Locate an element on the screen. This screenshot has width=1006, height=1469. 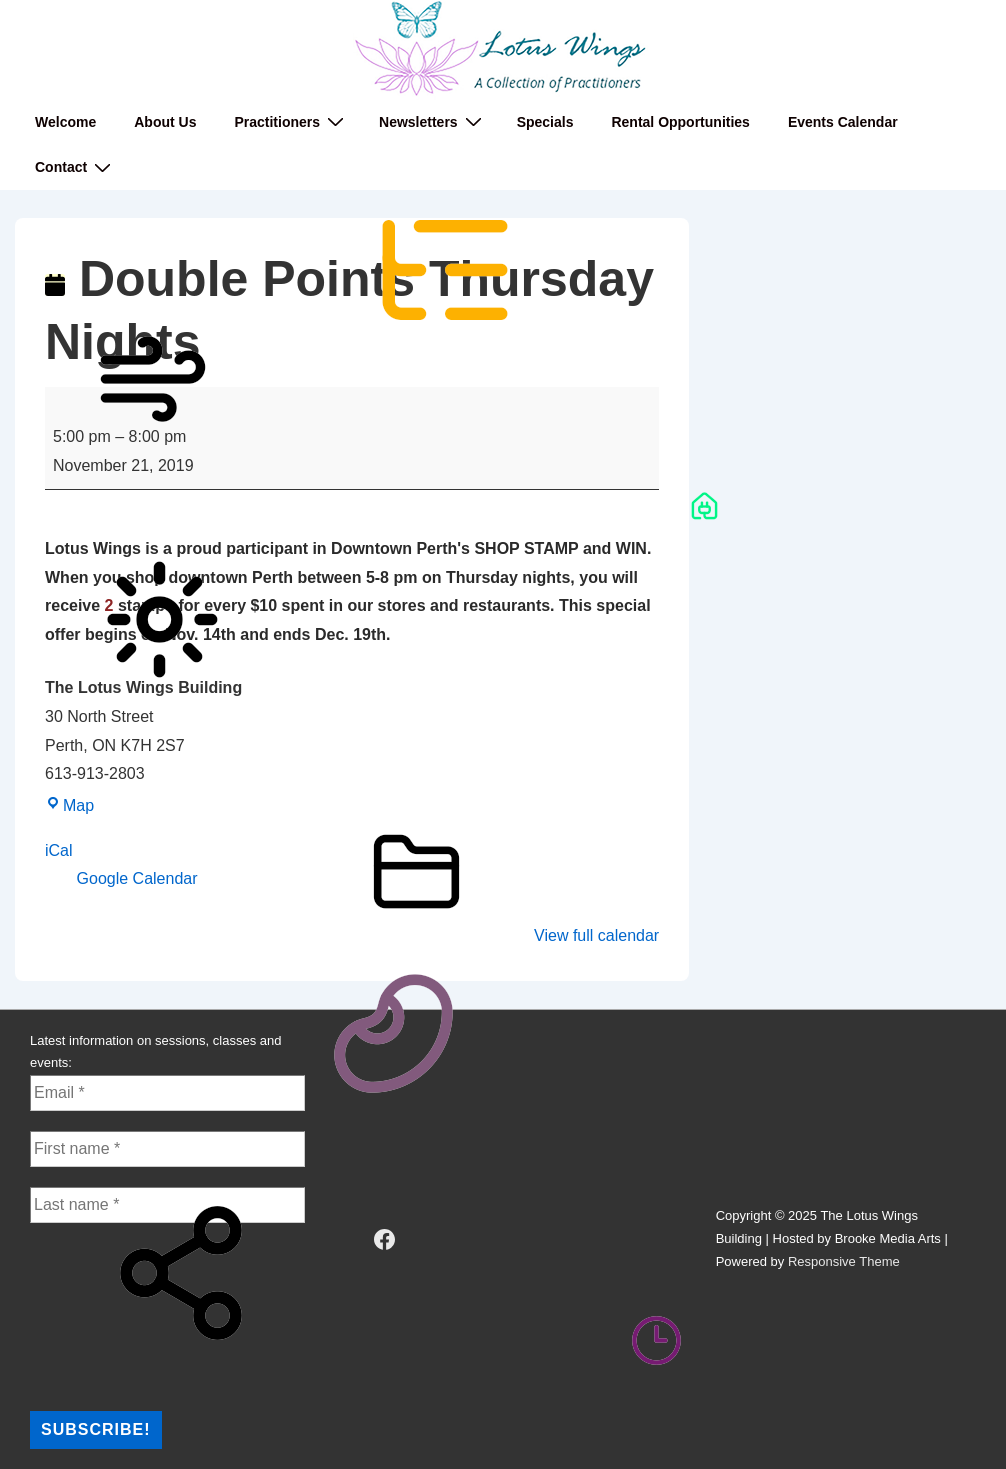
view hierarchical list or nested items is located at coordinates (445, 270).